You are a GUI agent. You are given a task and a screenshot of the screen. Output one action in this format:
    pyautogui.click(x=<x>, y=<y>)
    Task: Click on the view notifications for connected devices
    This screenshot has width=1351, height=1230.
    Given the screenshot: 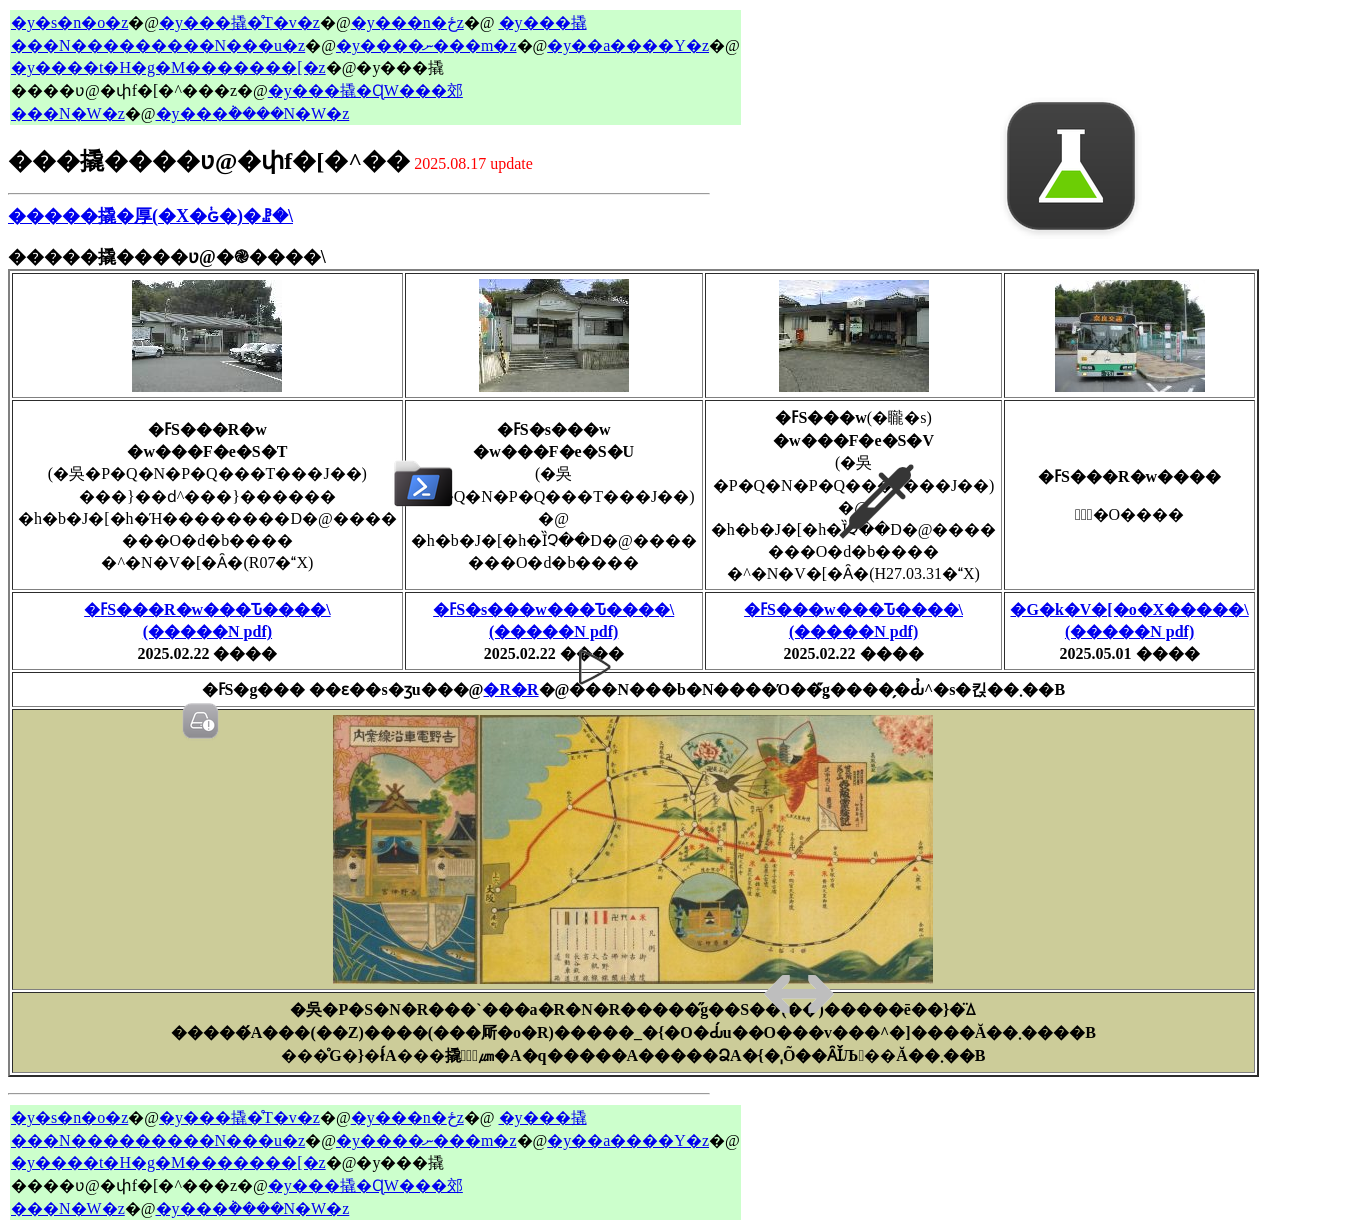 What is the action you would take?
    pyautogui.click(x=200, y=721)
    